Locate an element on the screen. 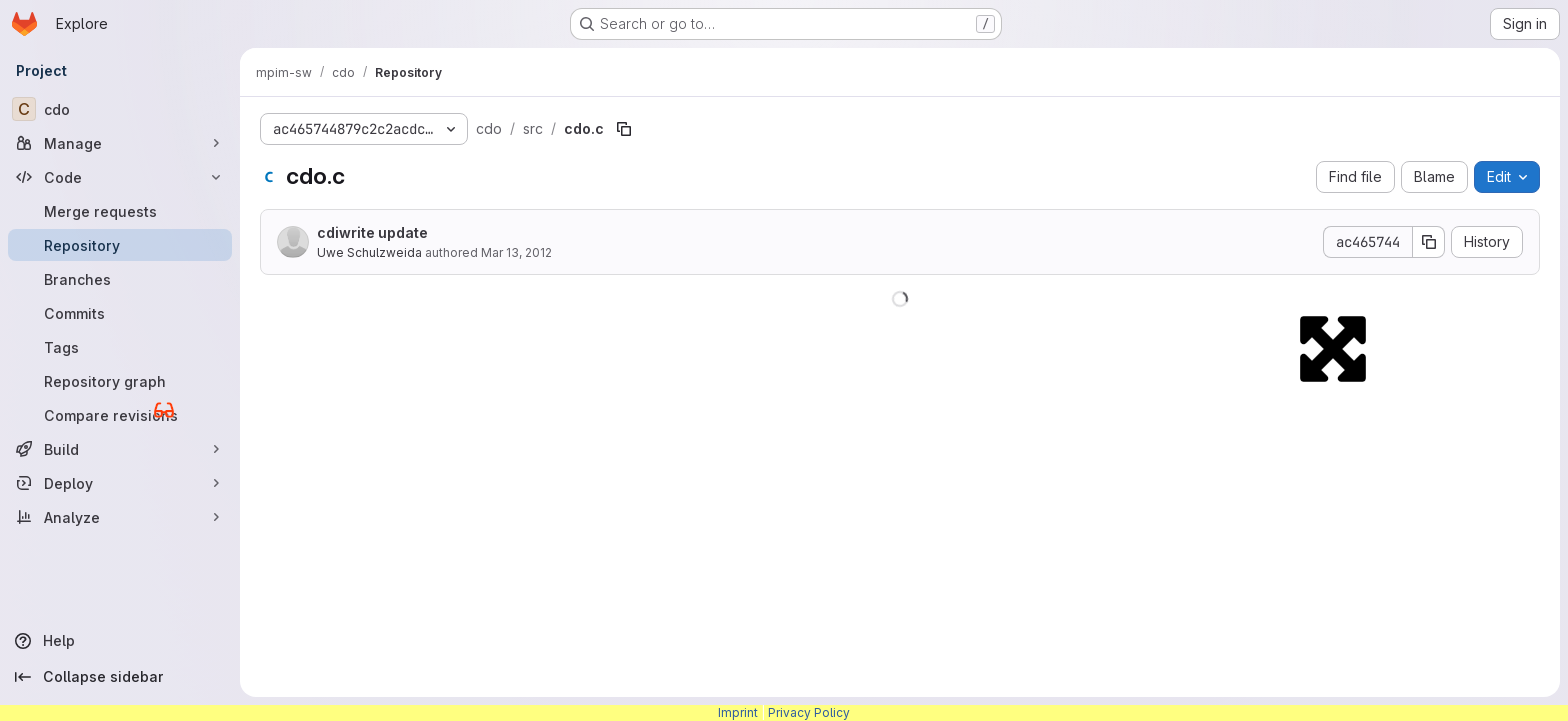  expand to fullscreen mode is located at coordinates (1333, 349).